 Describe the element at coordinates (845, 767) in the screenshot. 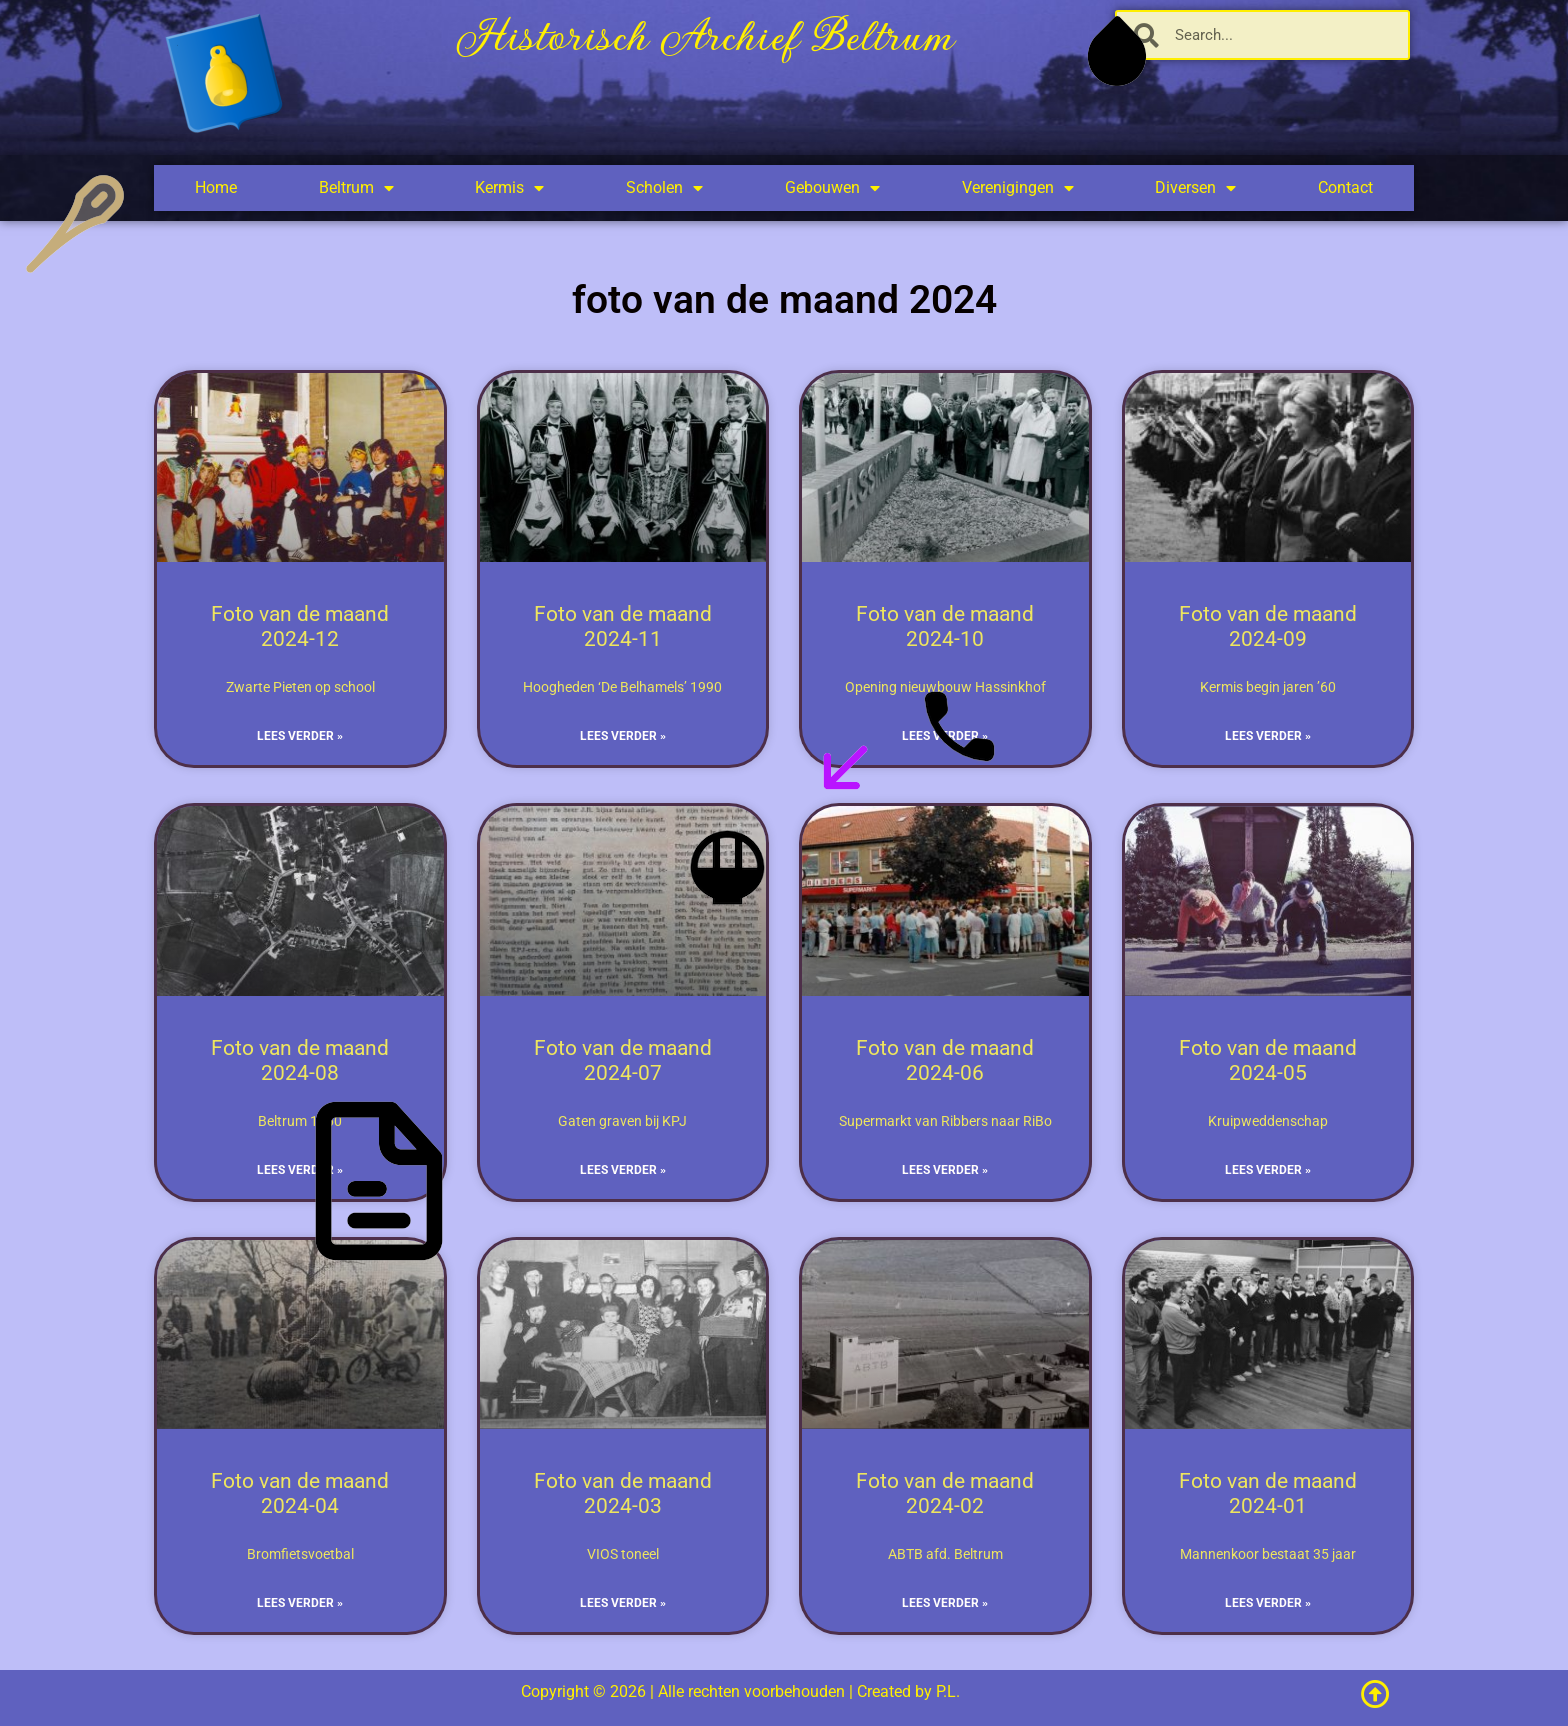

I see `collapse or minimize a panel` at that location.